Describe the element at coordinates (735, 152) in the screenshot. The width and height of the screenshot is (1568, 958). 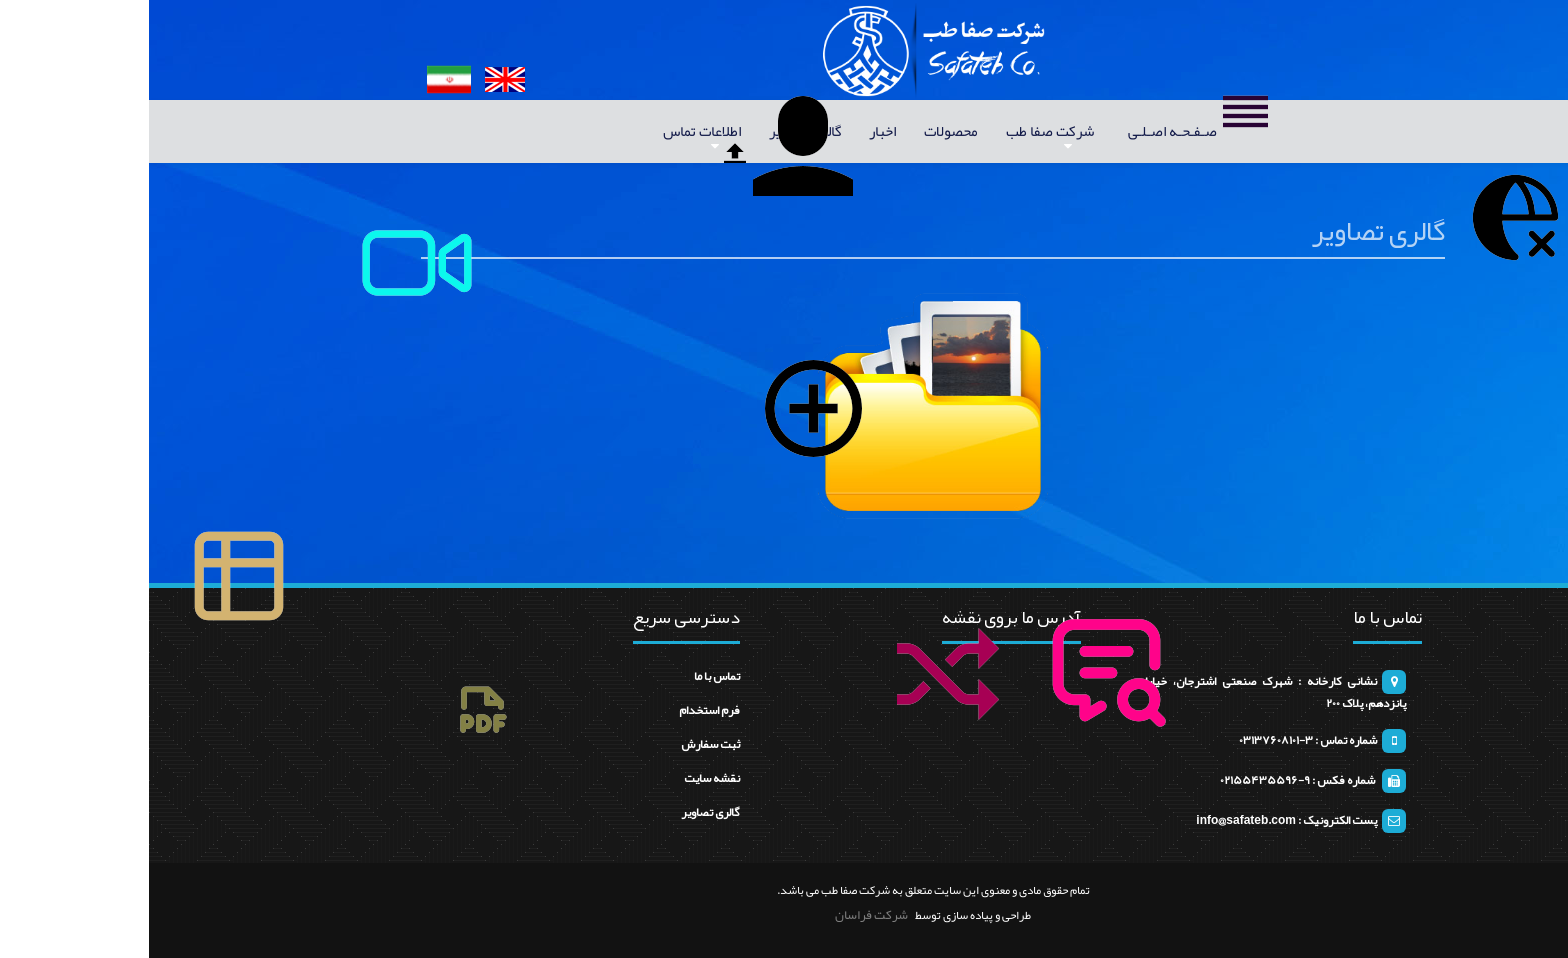
I see `upload a file or document` at that location.